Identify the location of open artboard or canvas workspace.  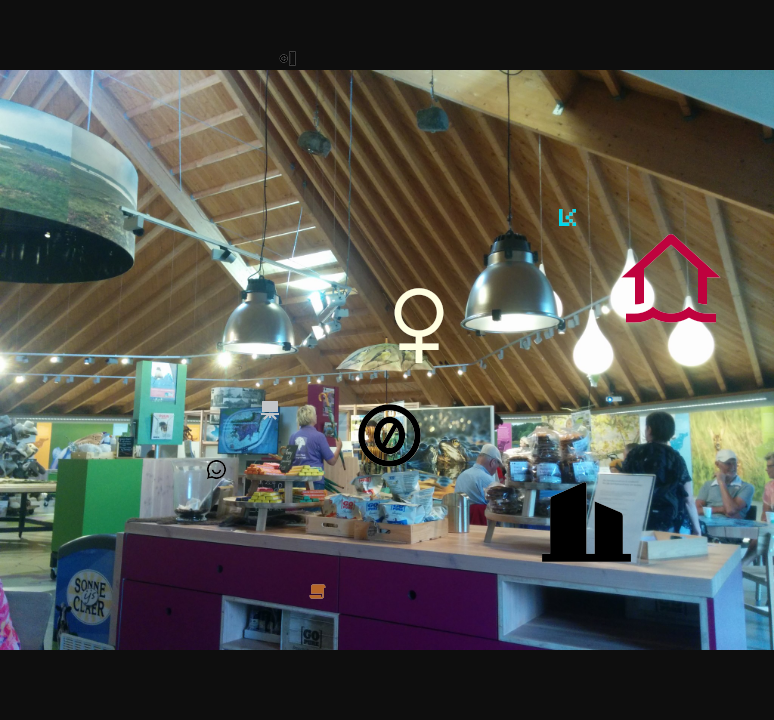
(270, 410).